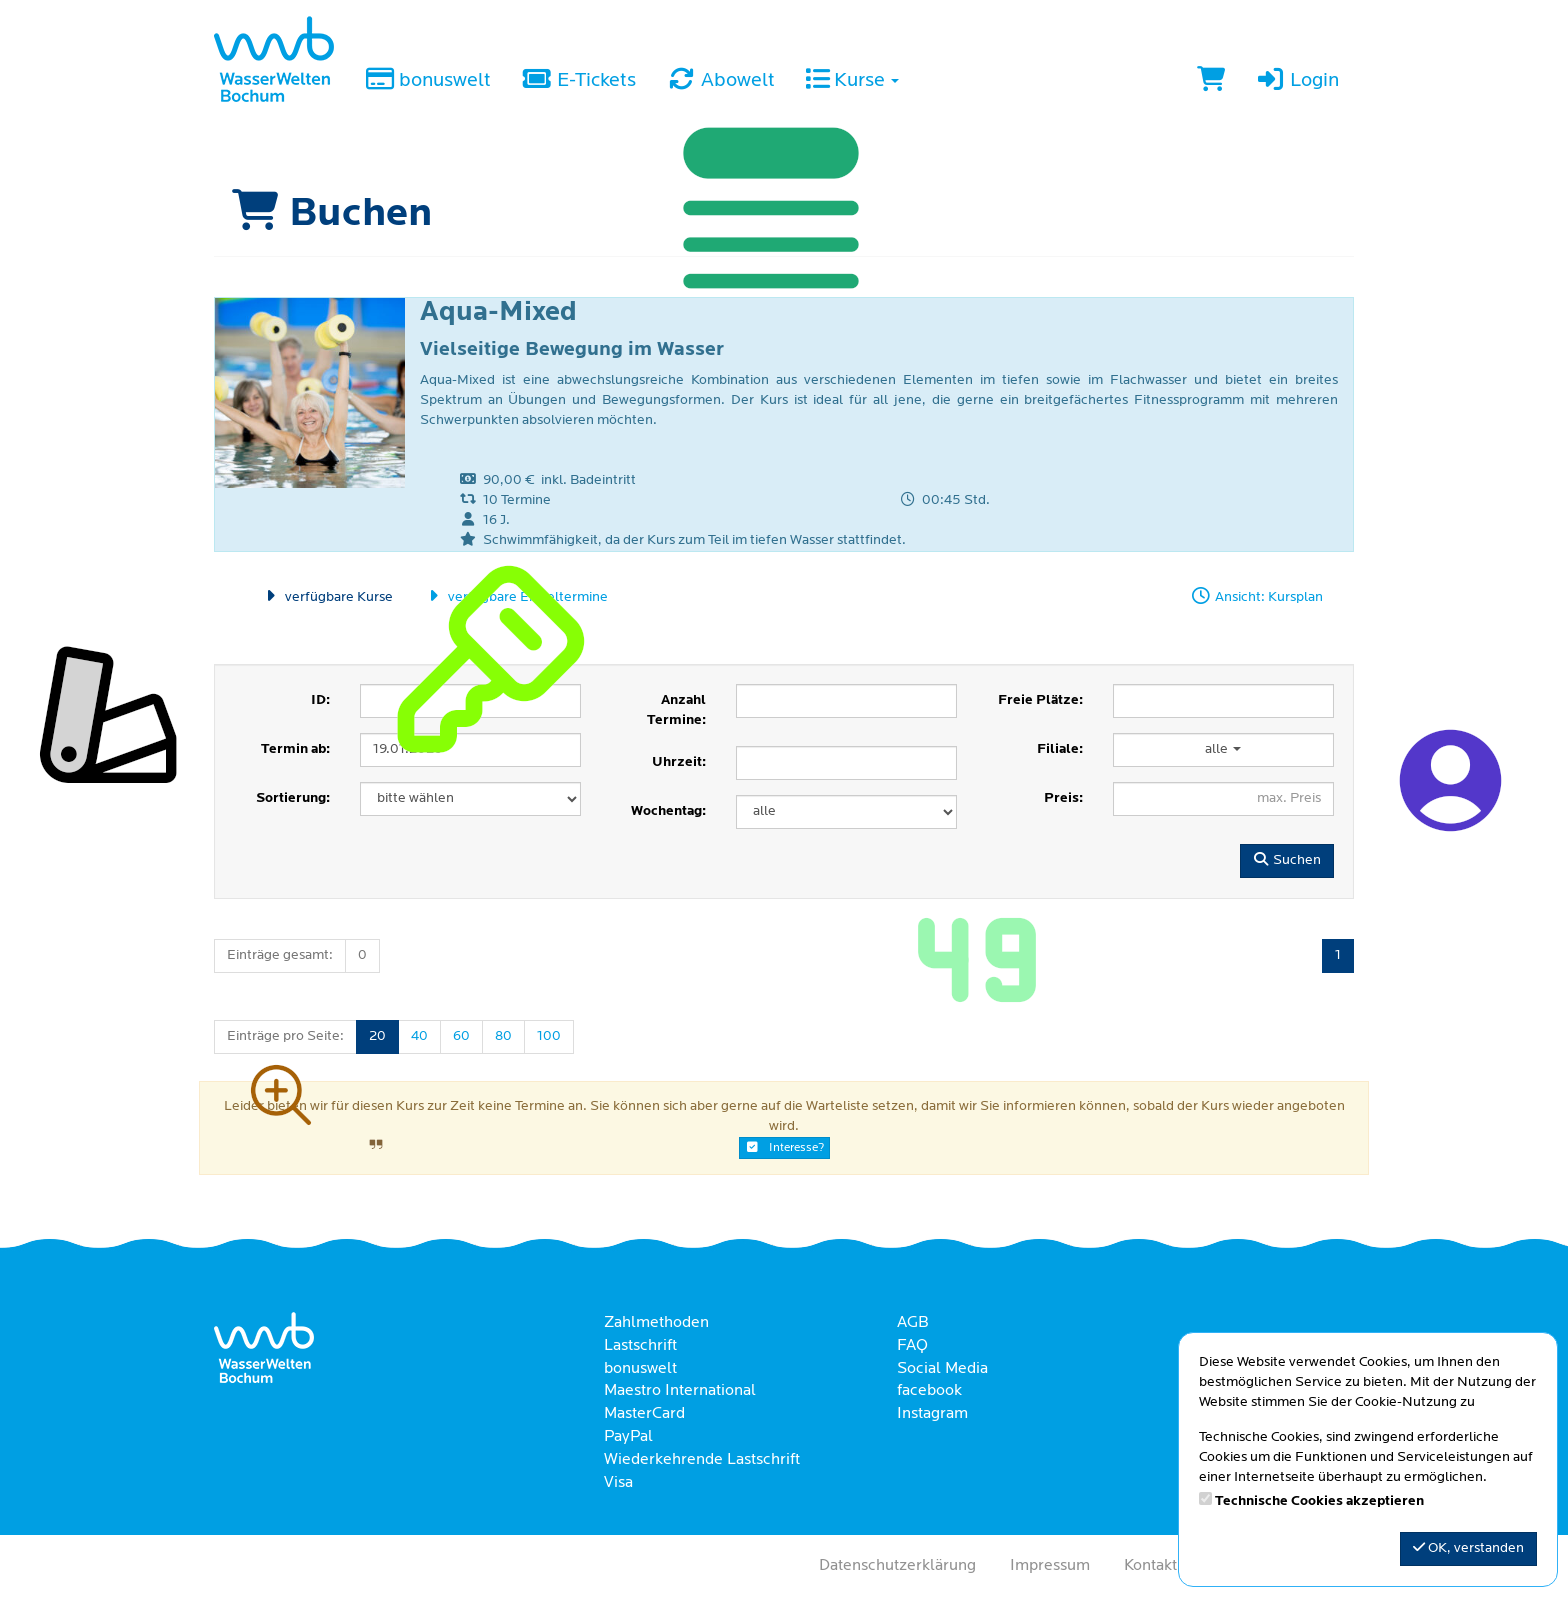 This screenshot has height=1597, width=1568. Describe the element at coordinates (1450, 780) in the screenshot. I see `view your profile` at that location.